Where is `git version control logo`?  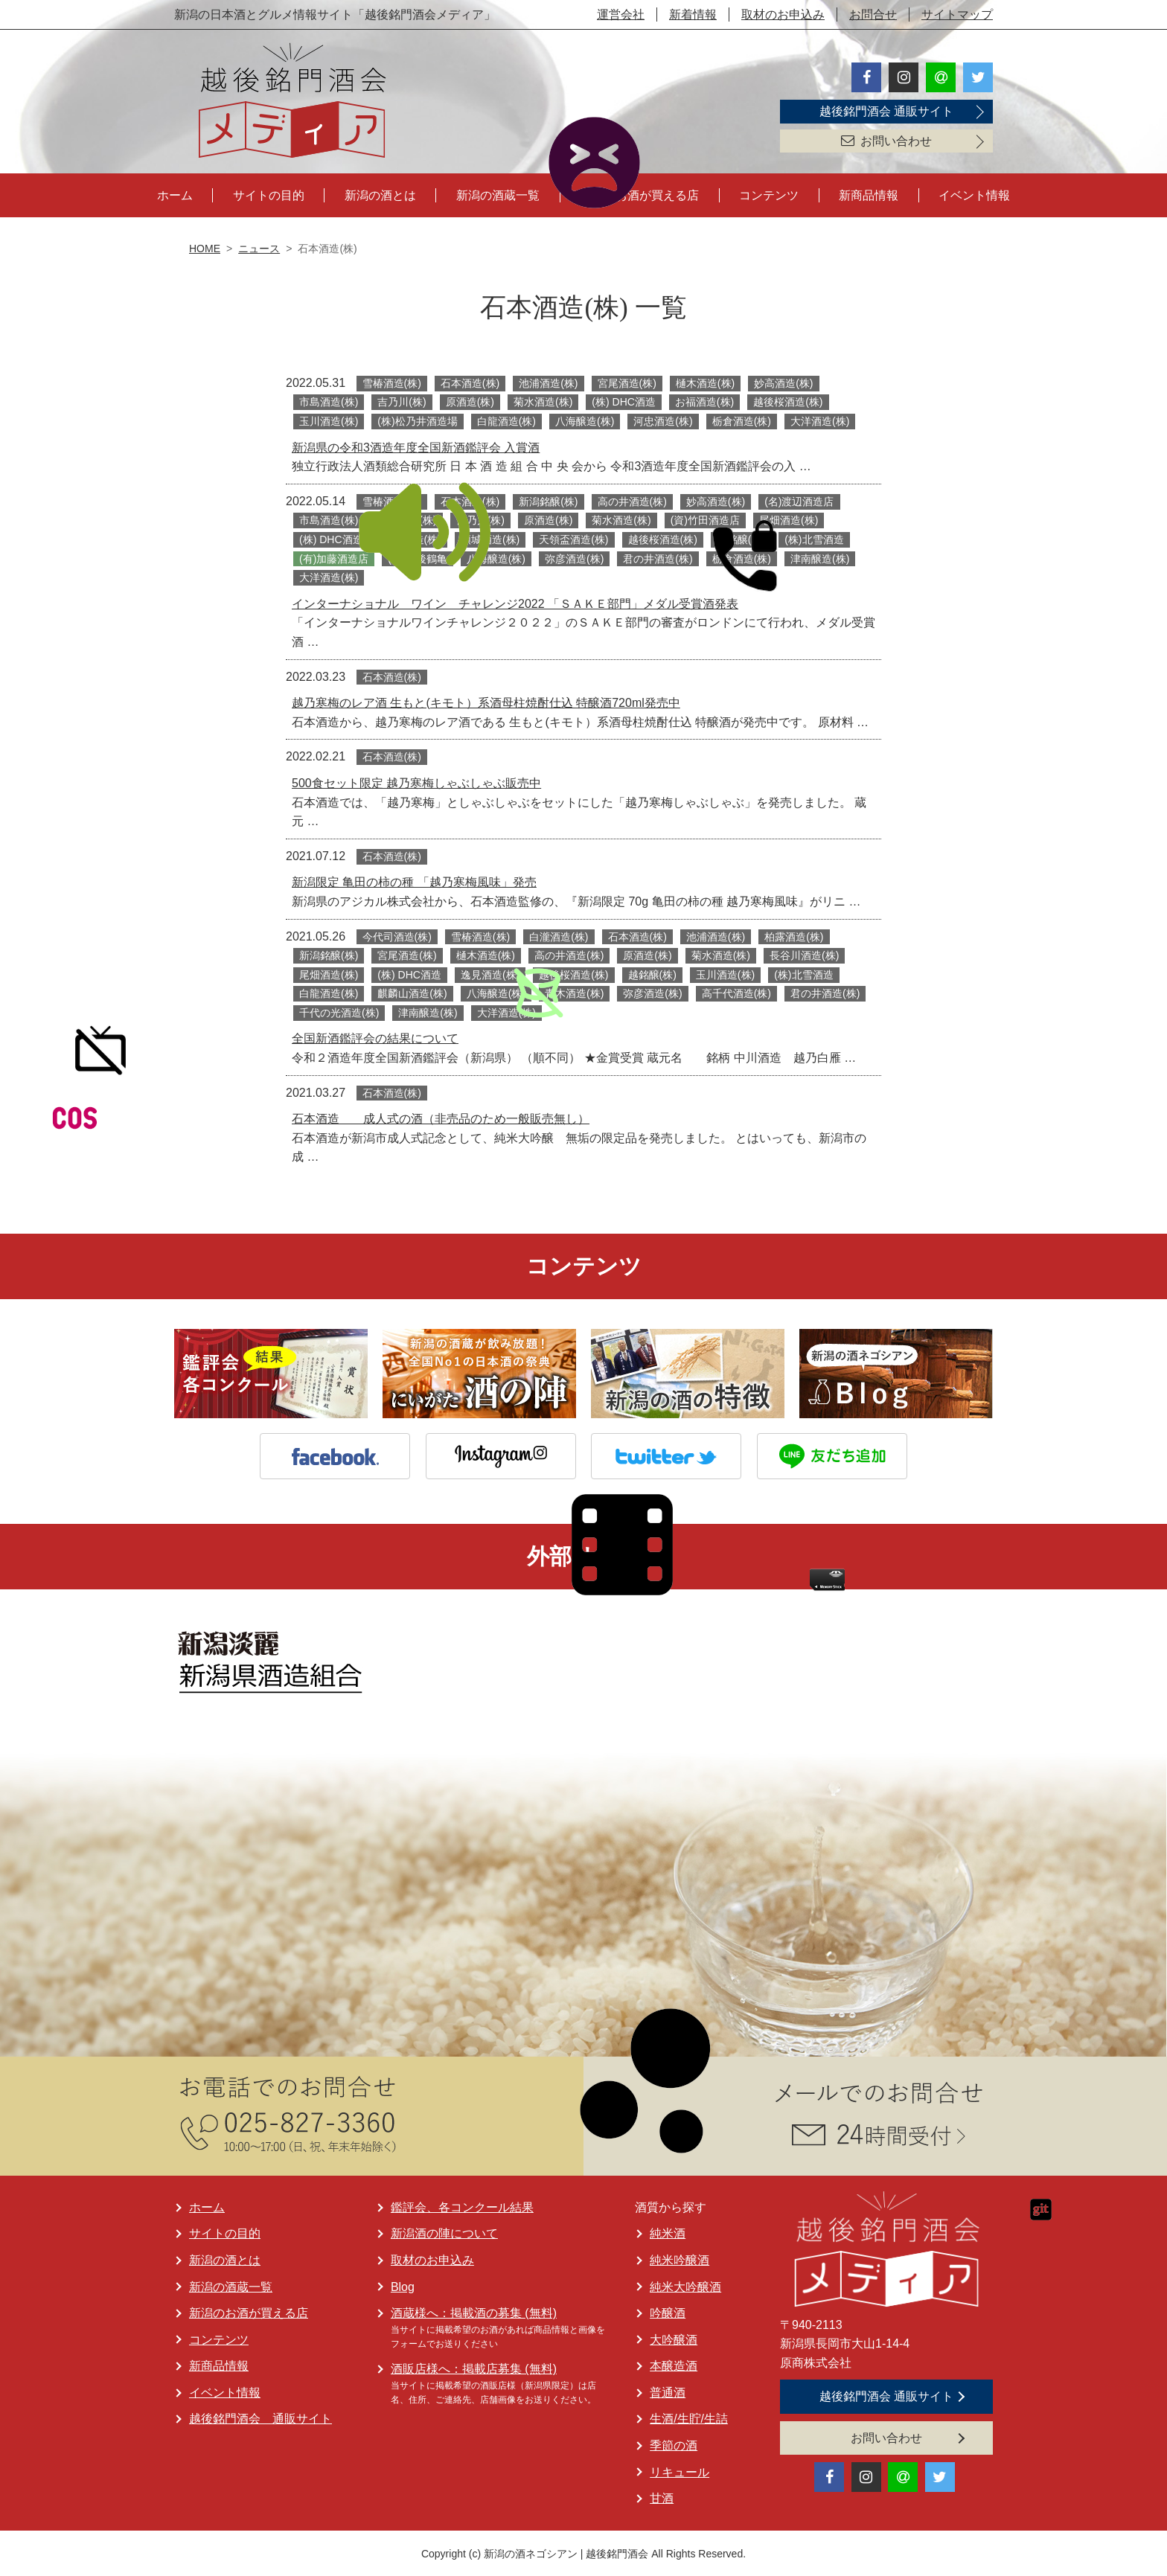 git version control logo is located at coordinates (1040, 2209).